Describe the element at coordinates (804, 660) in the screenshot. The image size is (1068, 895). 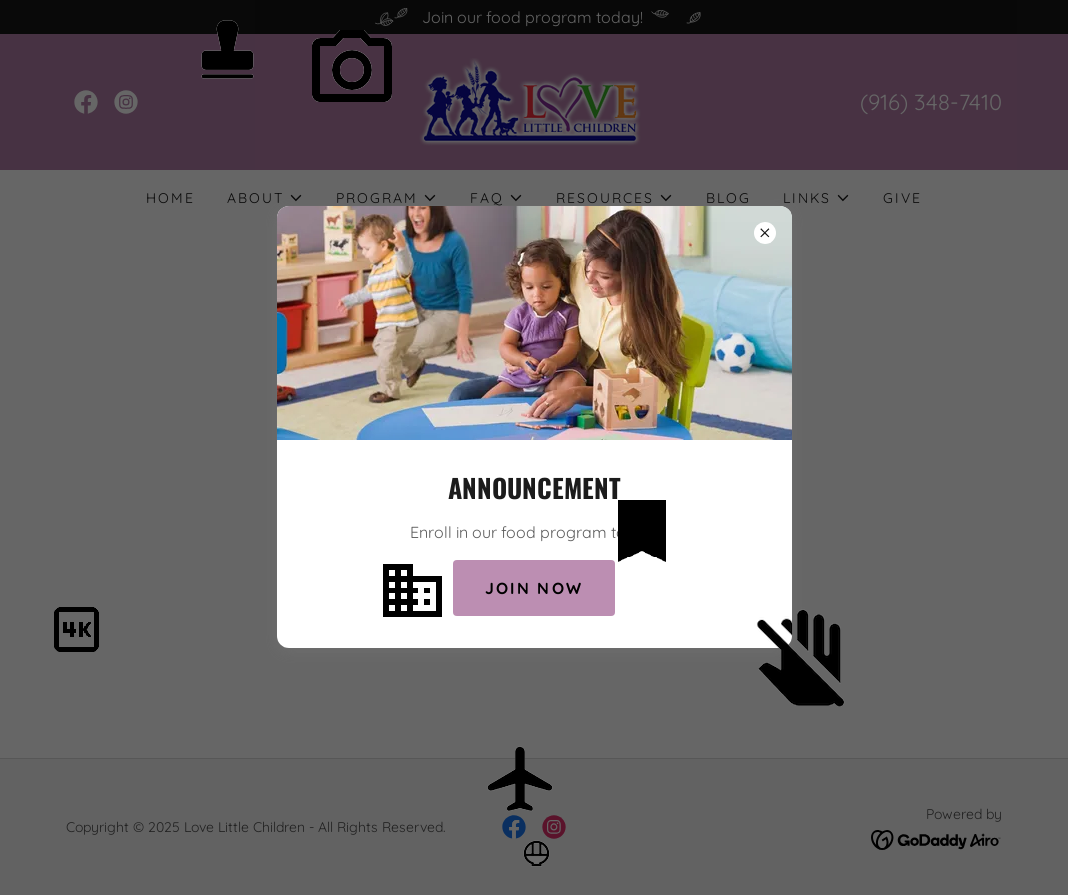
I see `do not touch - touchscreen disabled` at that location.